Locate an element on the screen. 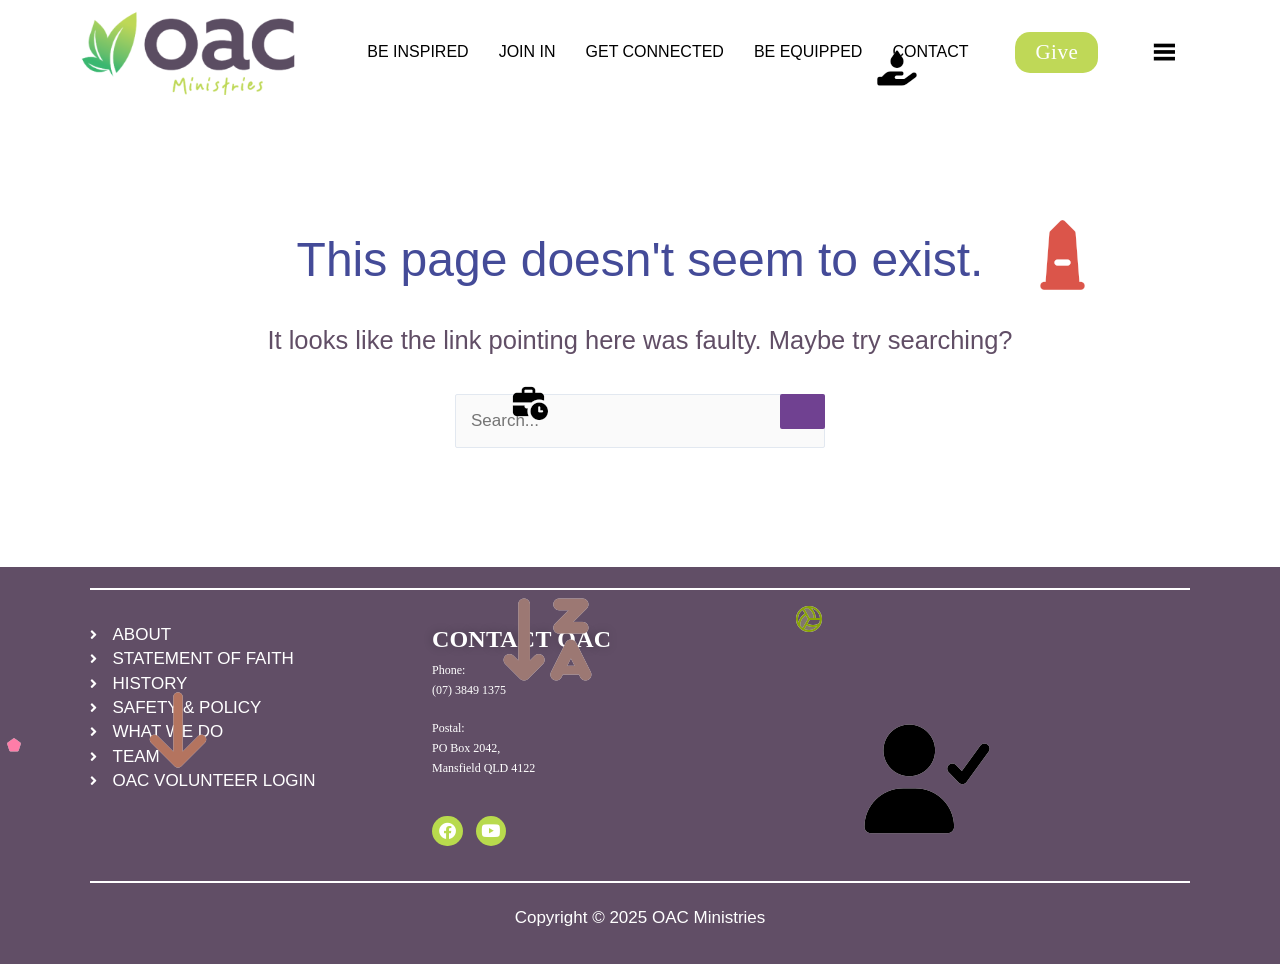 The image size is (1280, 964). user verified or account confirmed is located at coordinates (923, 778).